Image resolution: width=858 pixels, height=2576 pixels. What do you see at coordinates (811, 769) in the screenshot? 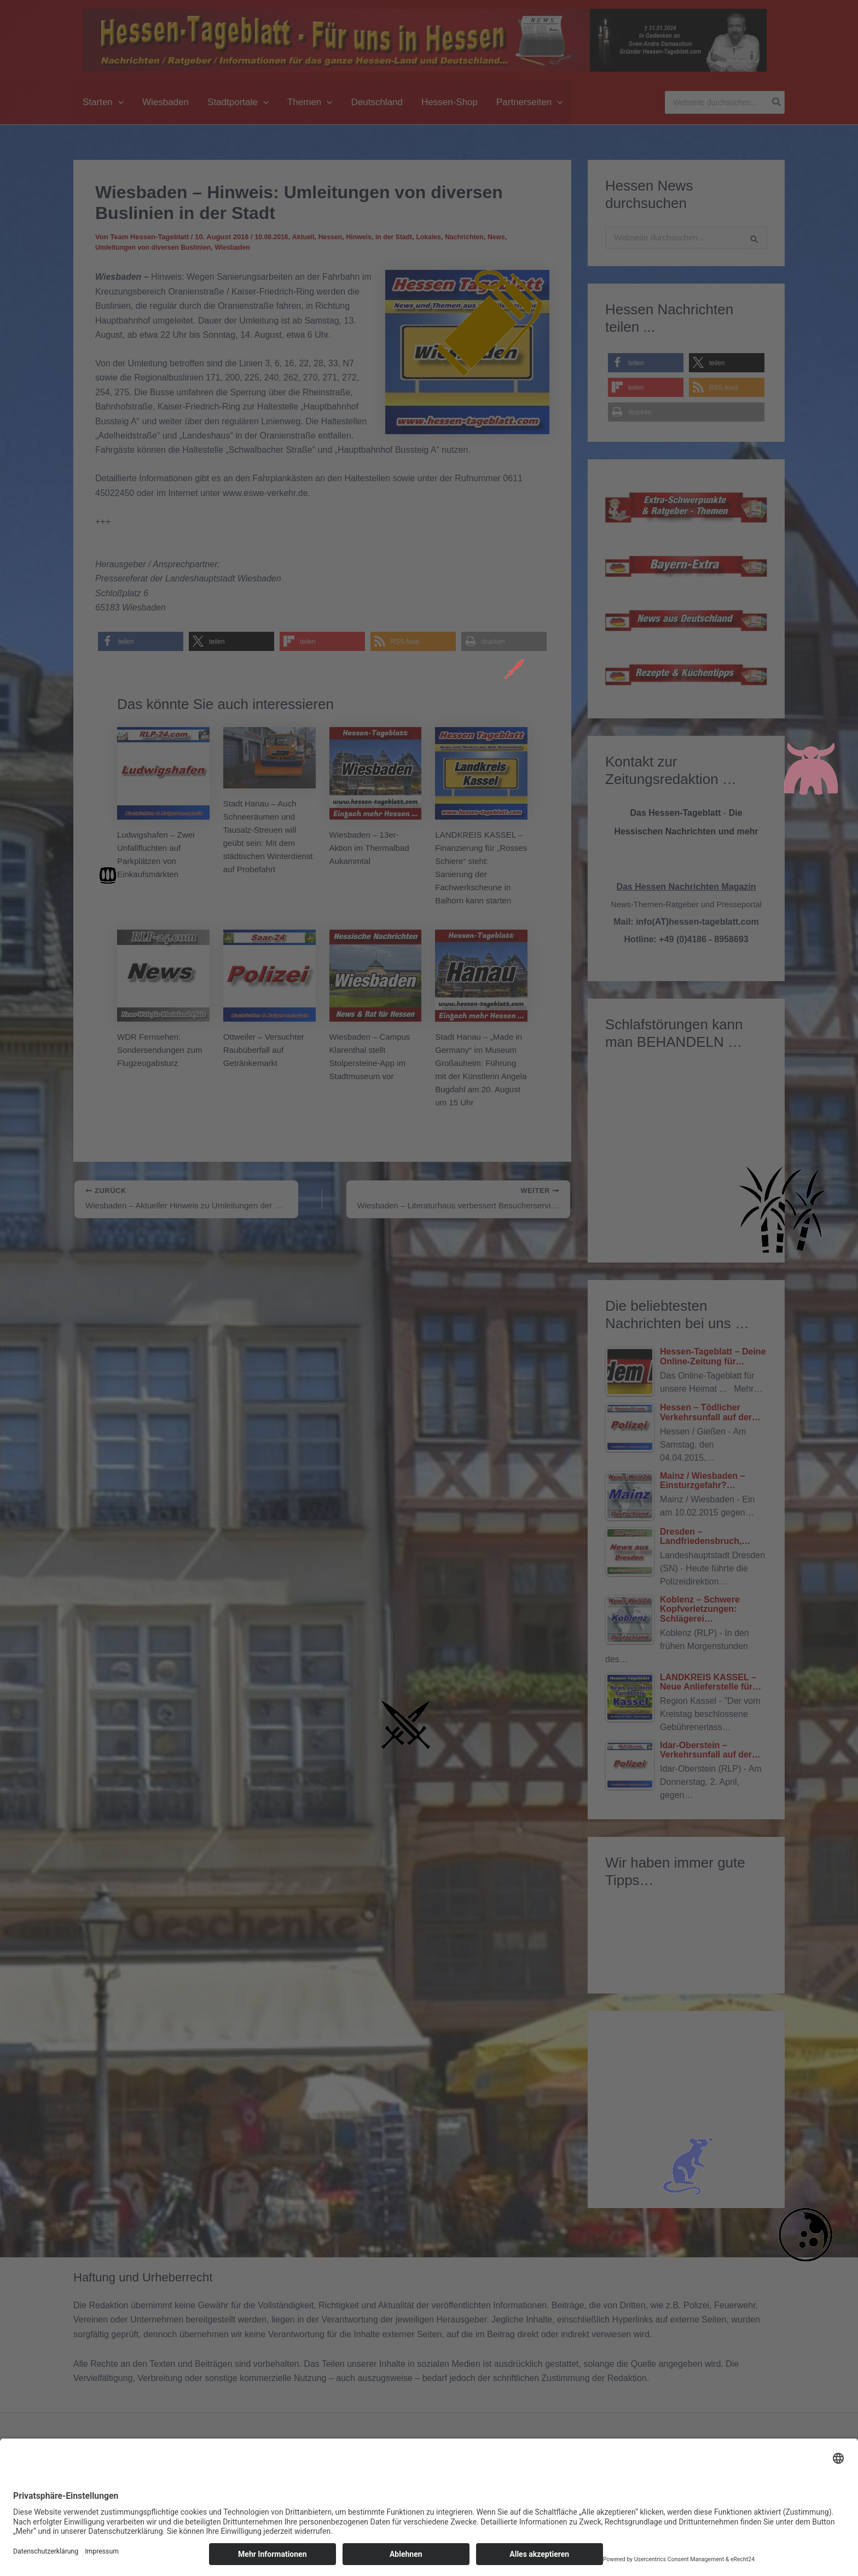
I see `select brute character class` at bounding box center [811, 769].